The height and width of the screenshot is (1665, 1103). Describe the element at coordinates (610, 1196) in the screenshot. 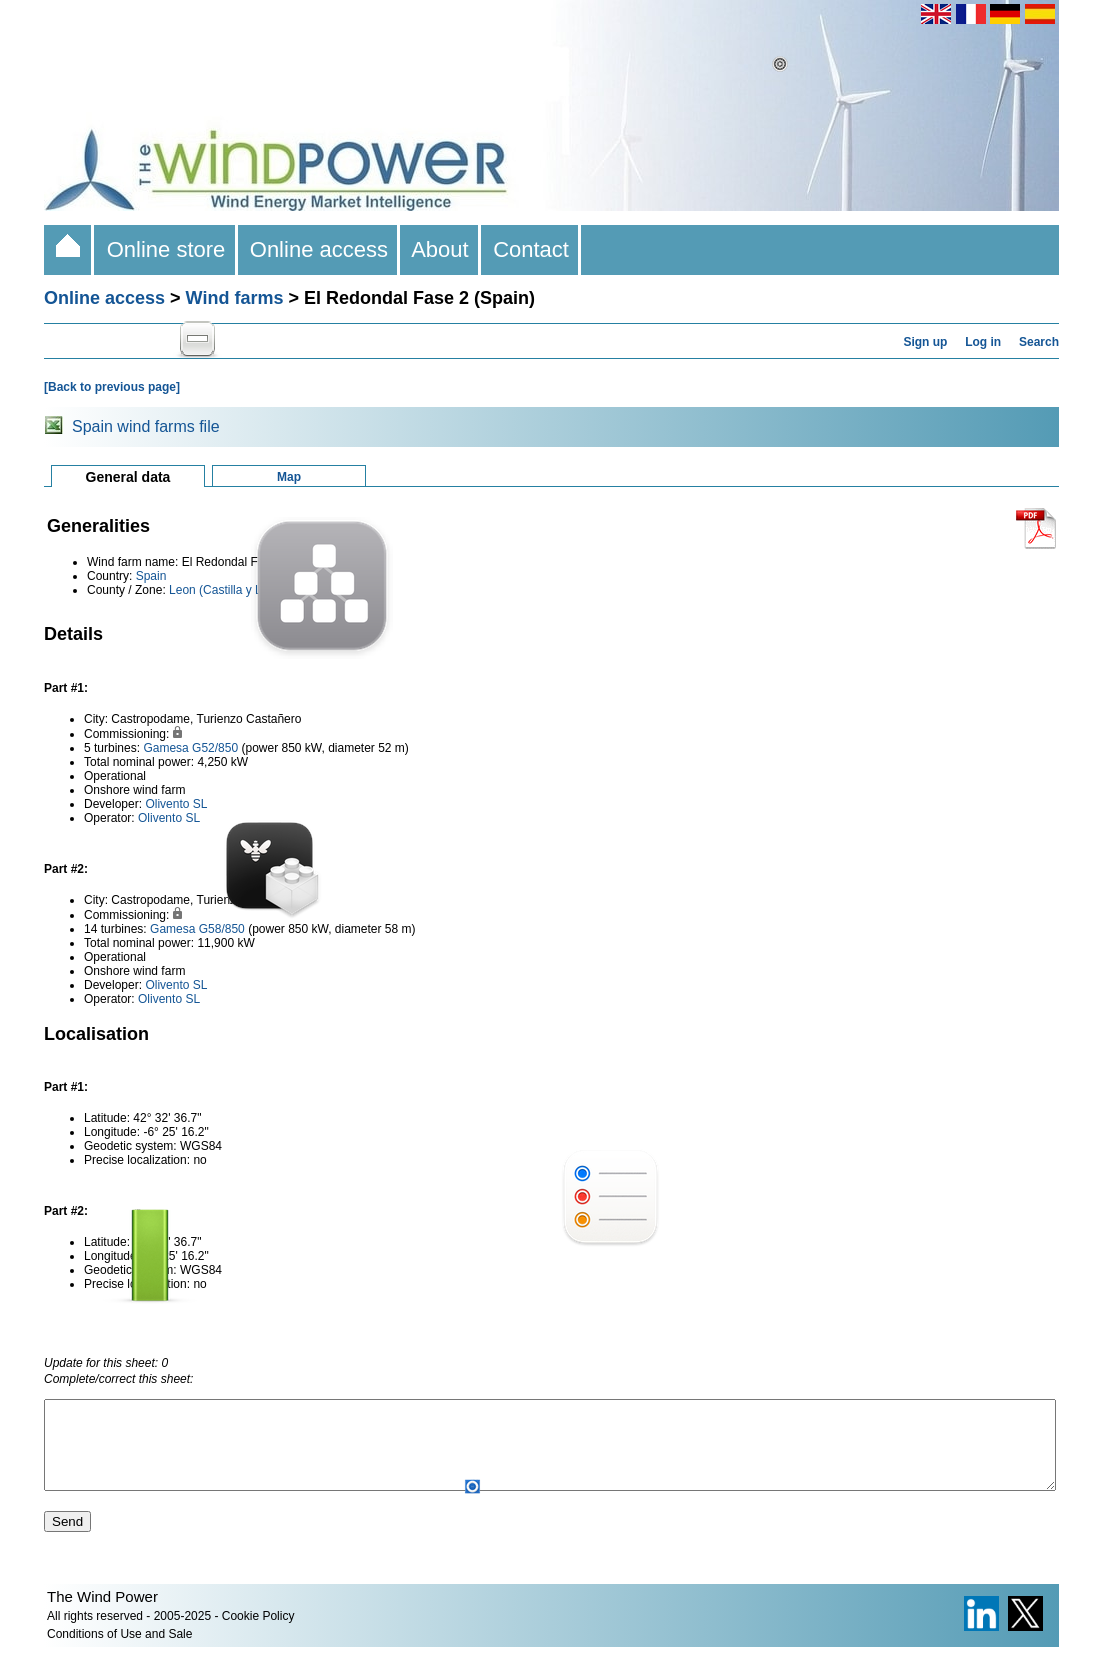

I see `open the reminders app` at that location.